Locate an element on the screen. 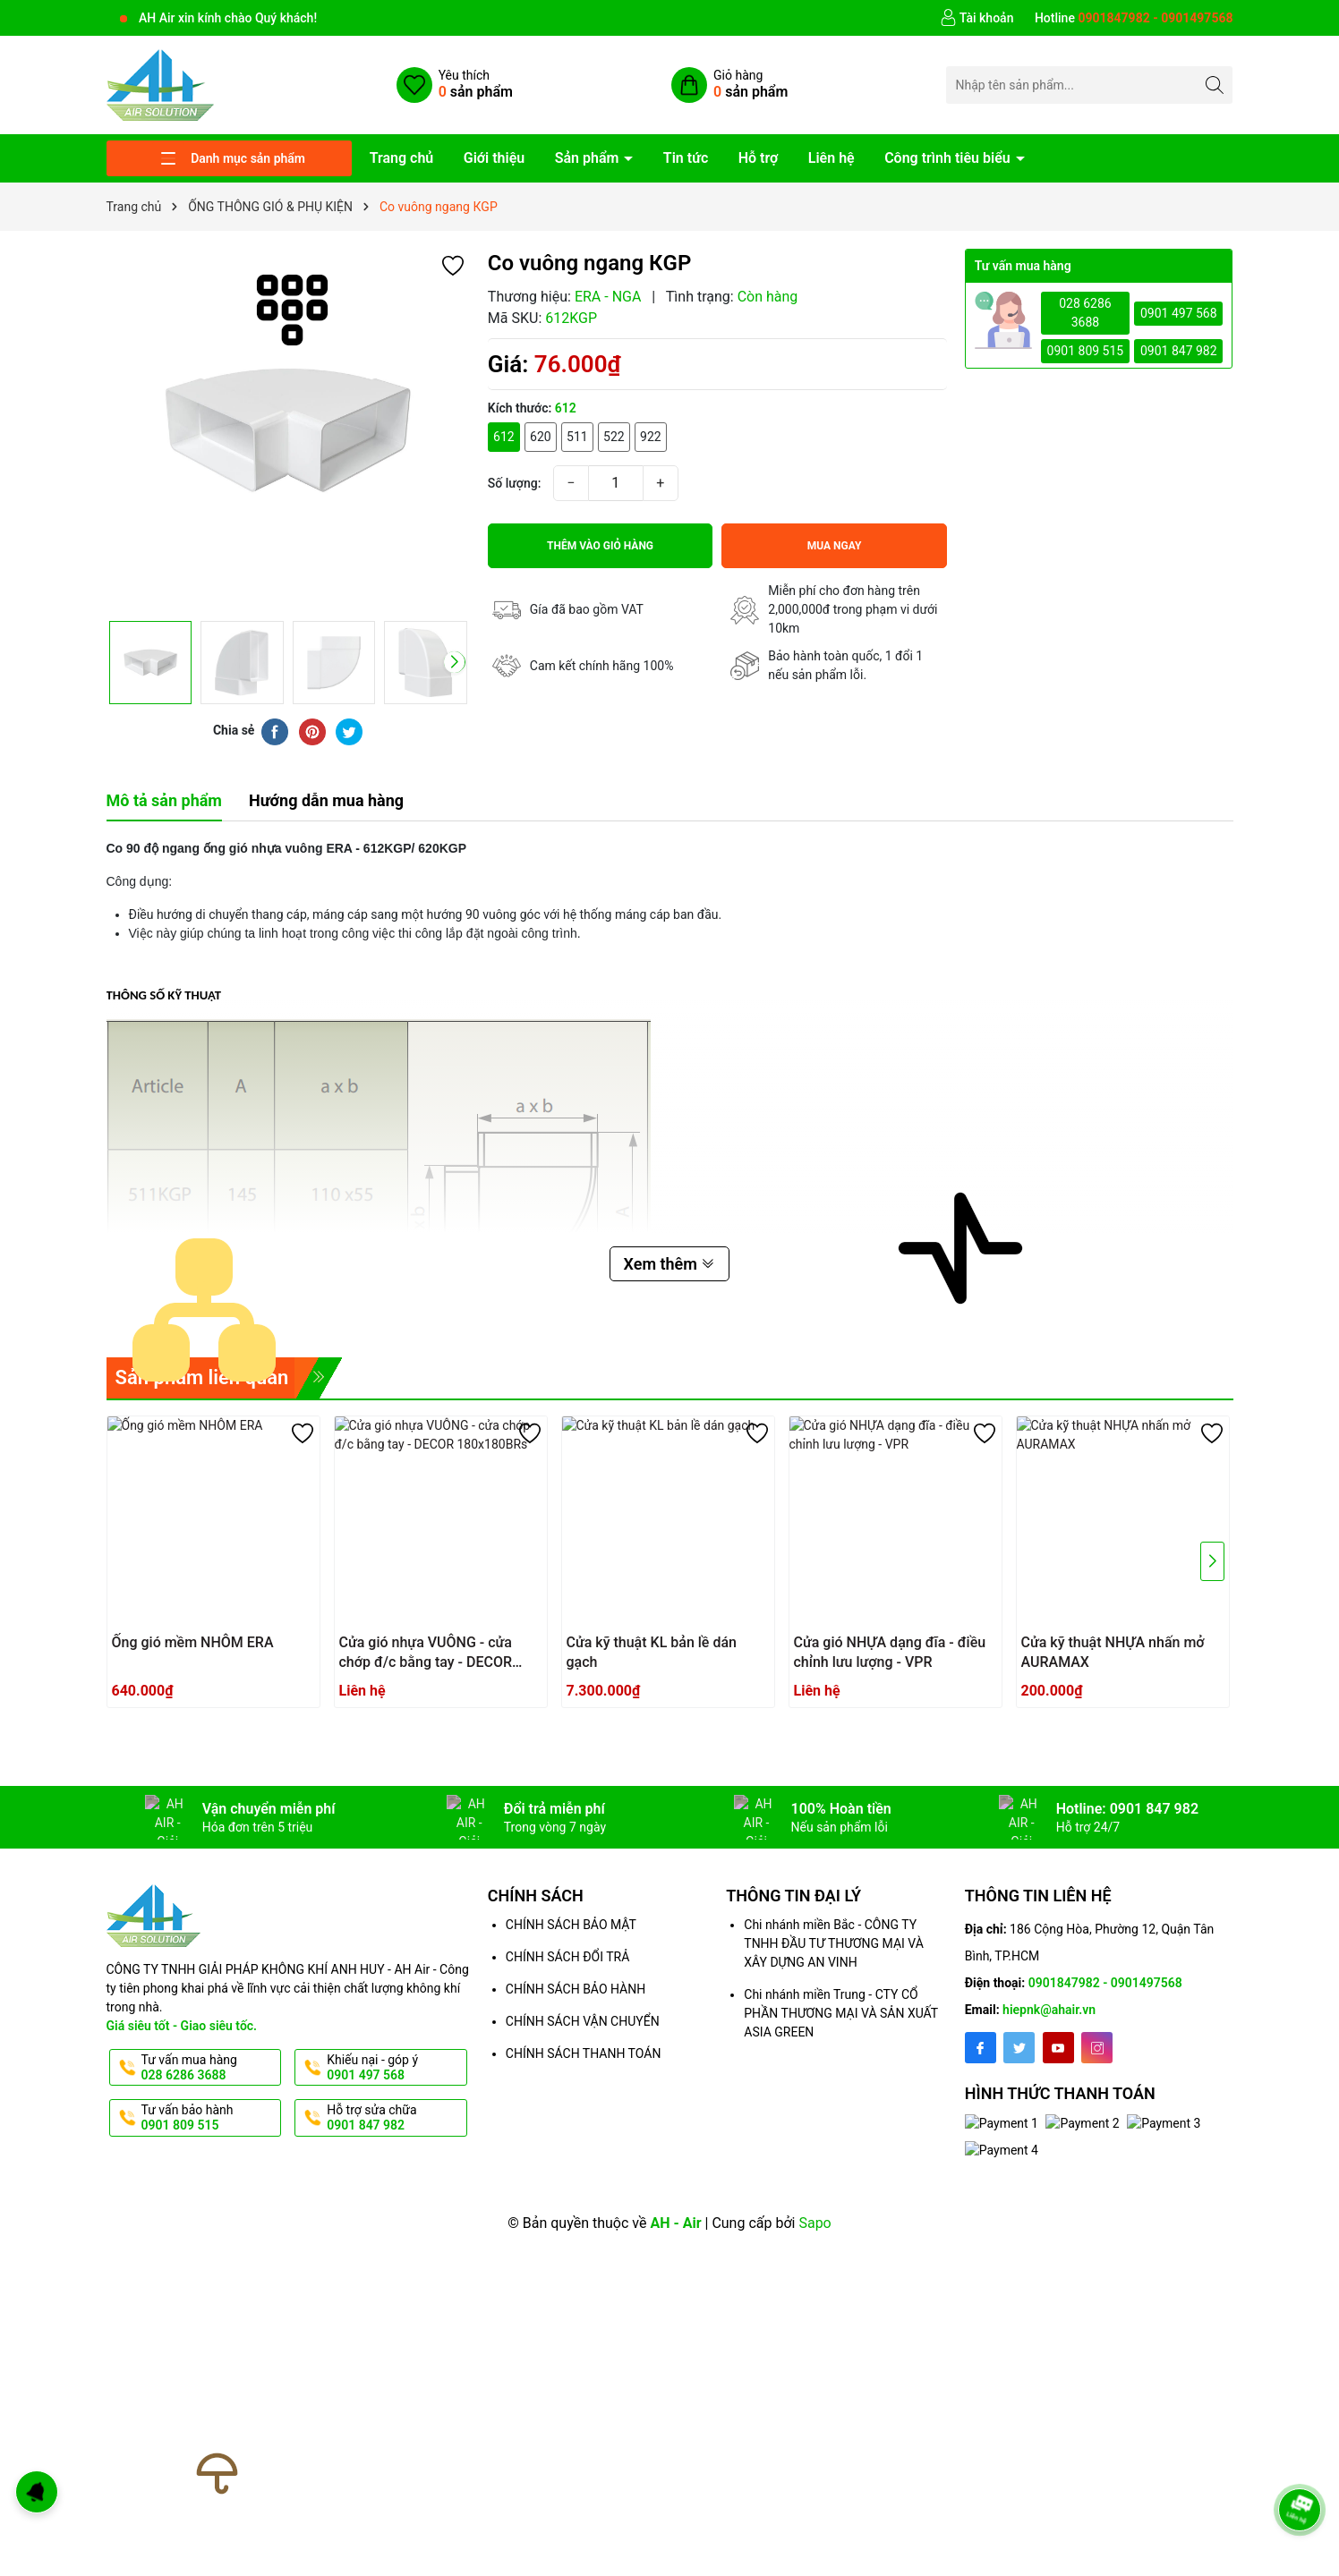 The width and height of the screenshot is (1339, 2576). open the phone dialpad is located at coordinates (292, 310).